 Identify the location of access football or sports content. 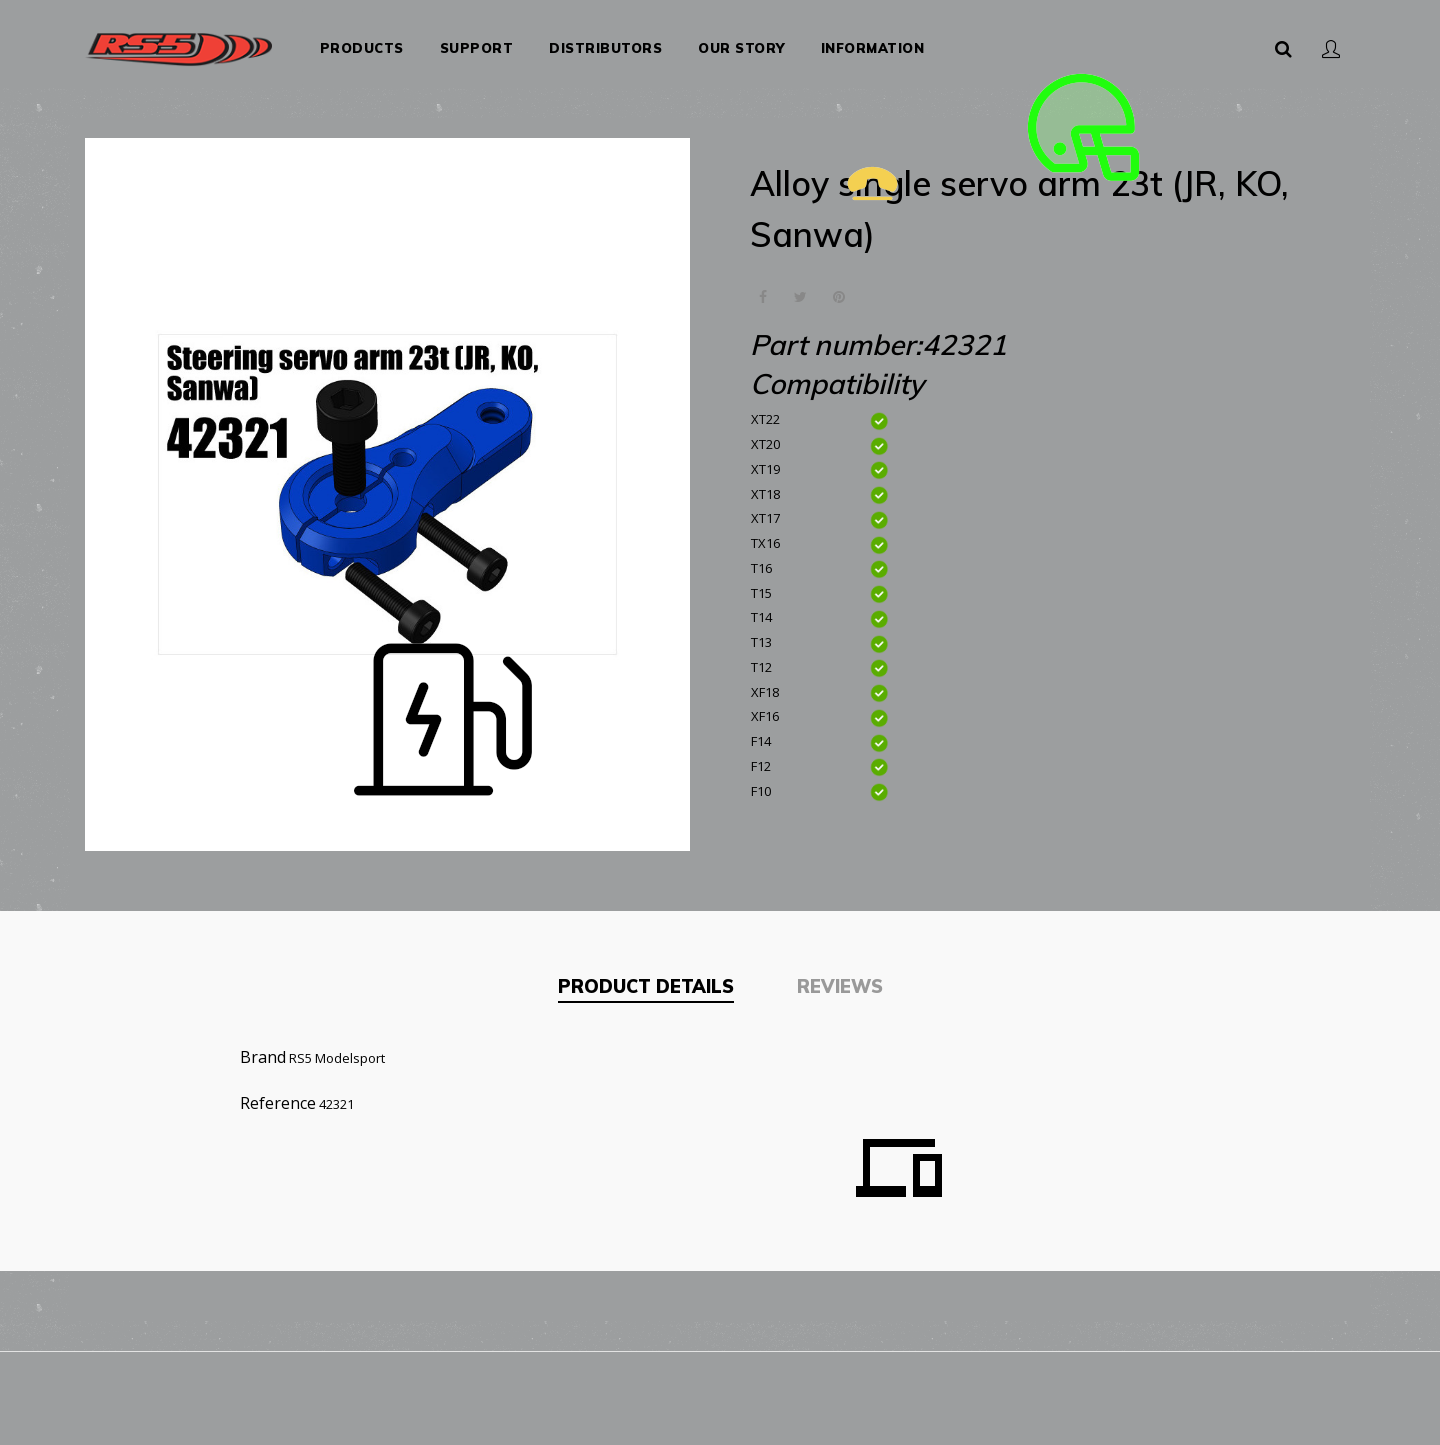
(1083, 129).